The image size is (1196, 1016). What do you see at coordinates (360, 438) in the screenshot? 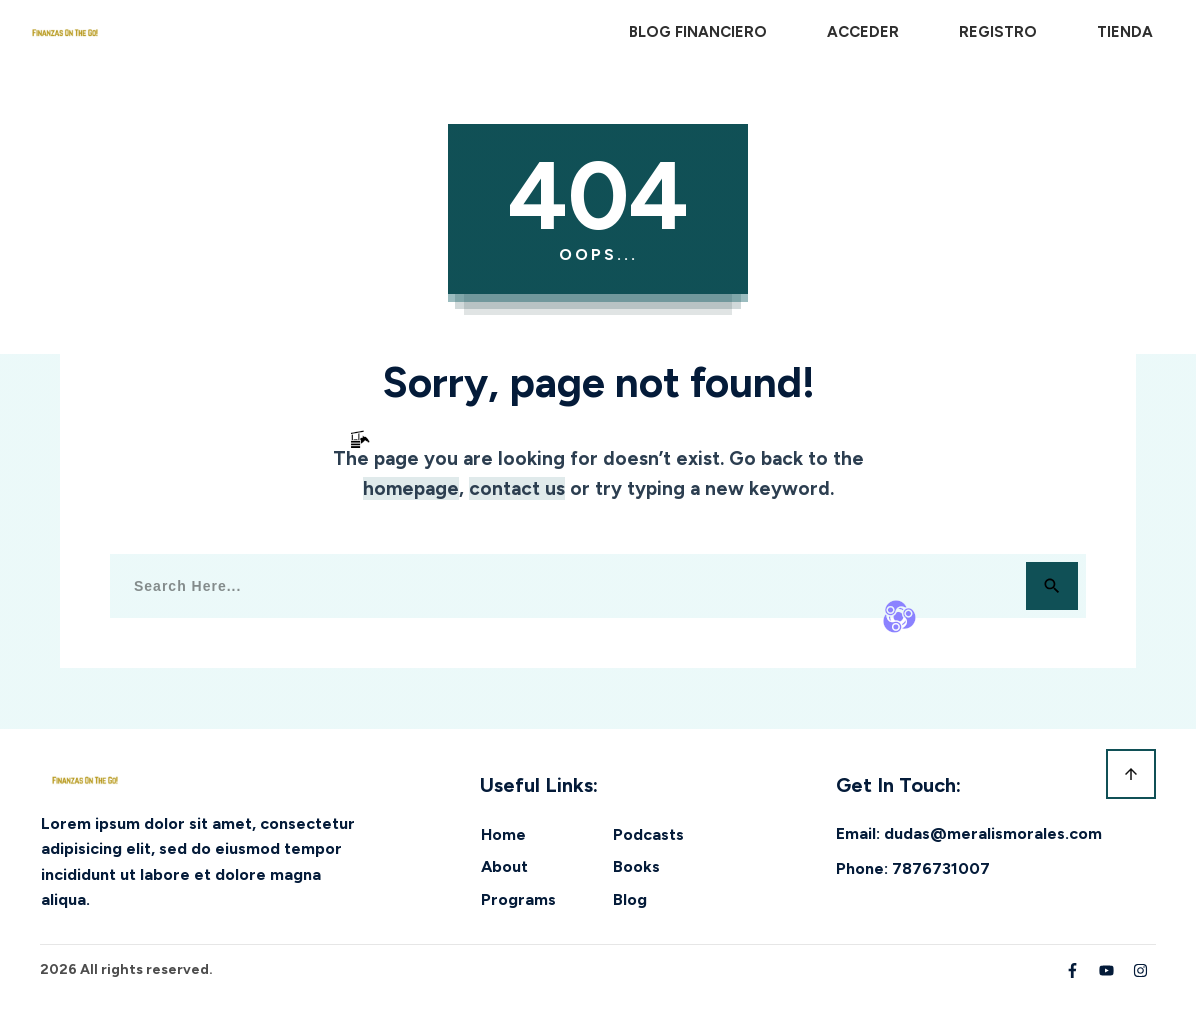
I see `access the stable or horse shelter` at bounding box center [360, 438].